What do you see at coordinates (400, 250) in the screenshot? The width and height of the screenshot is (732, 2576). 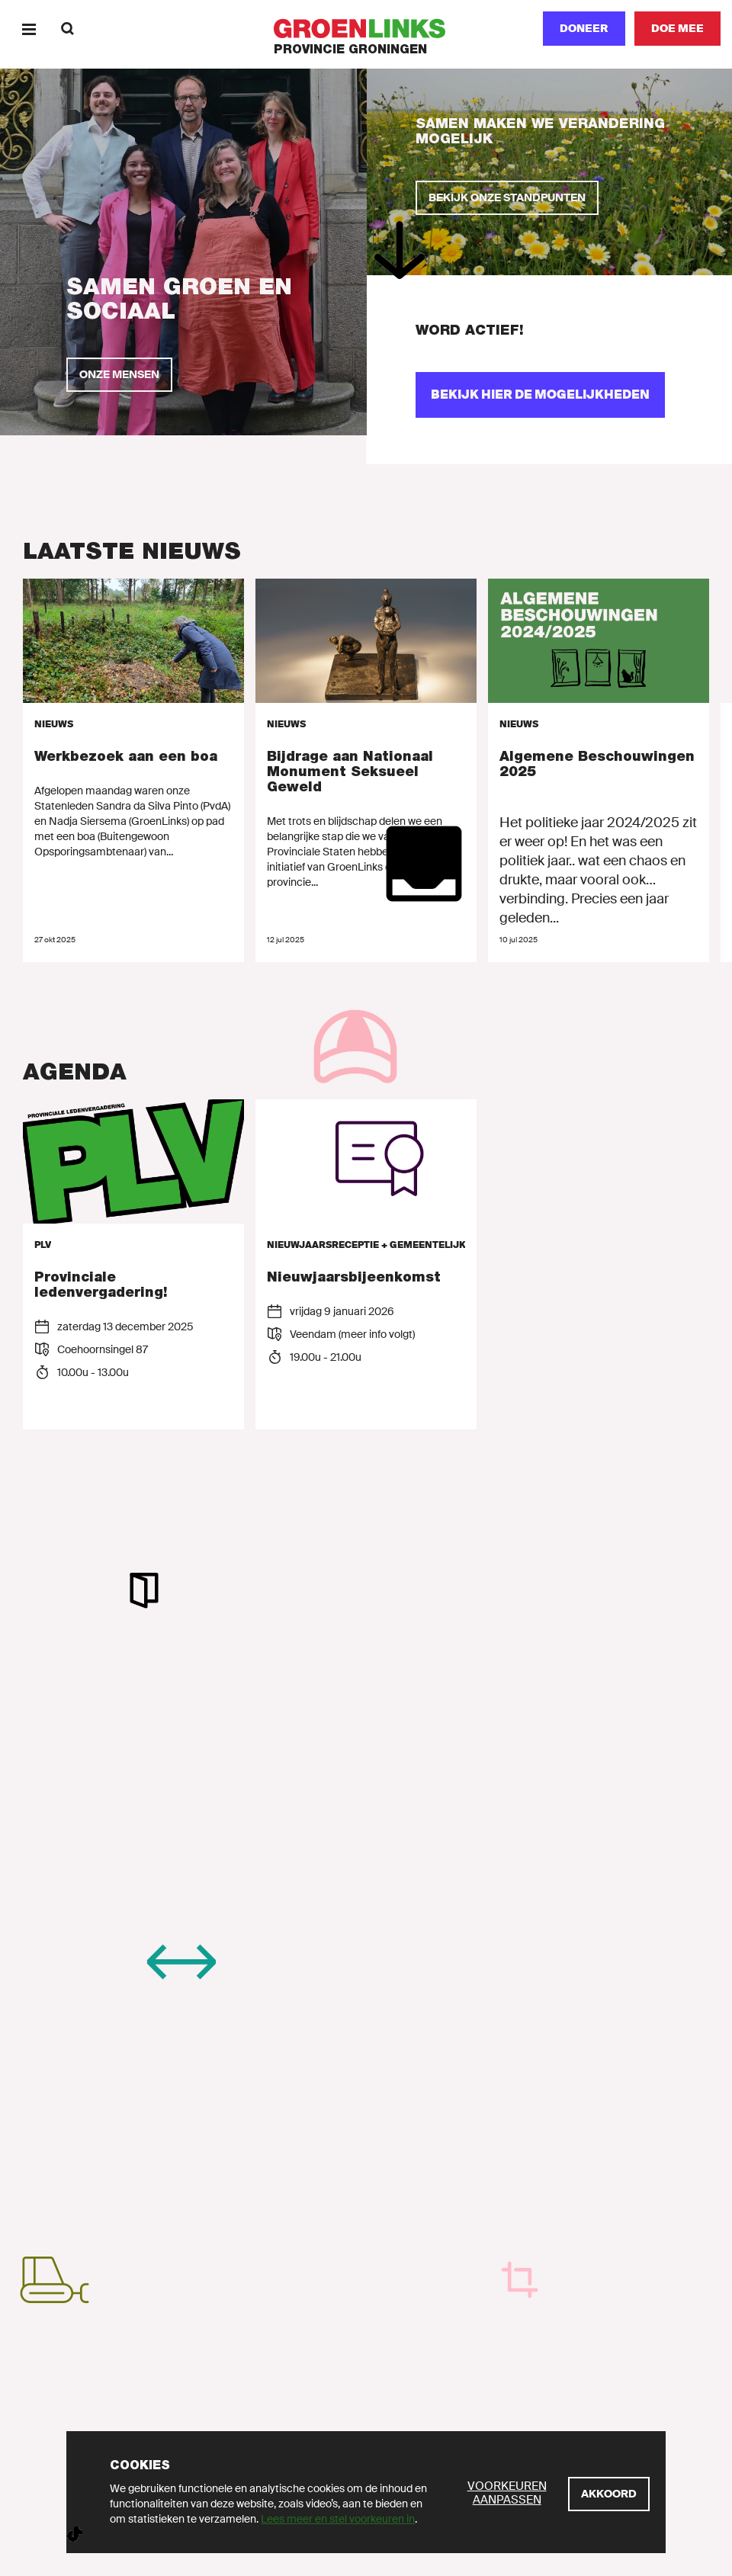 I see `download a file or content` at bounding box center [400, 250].